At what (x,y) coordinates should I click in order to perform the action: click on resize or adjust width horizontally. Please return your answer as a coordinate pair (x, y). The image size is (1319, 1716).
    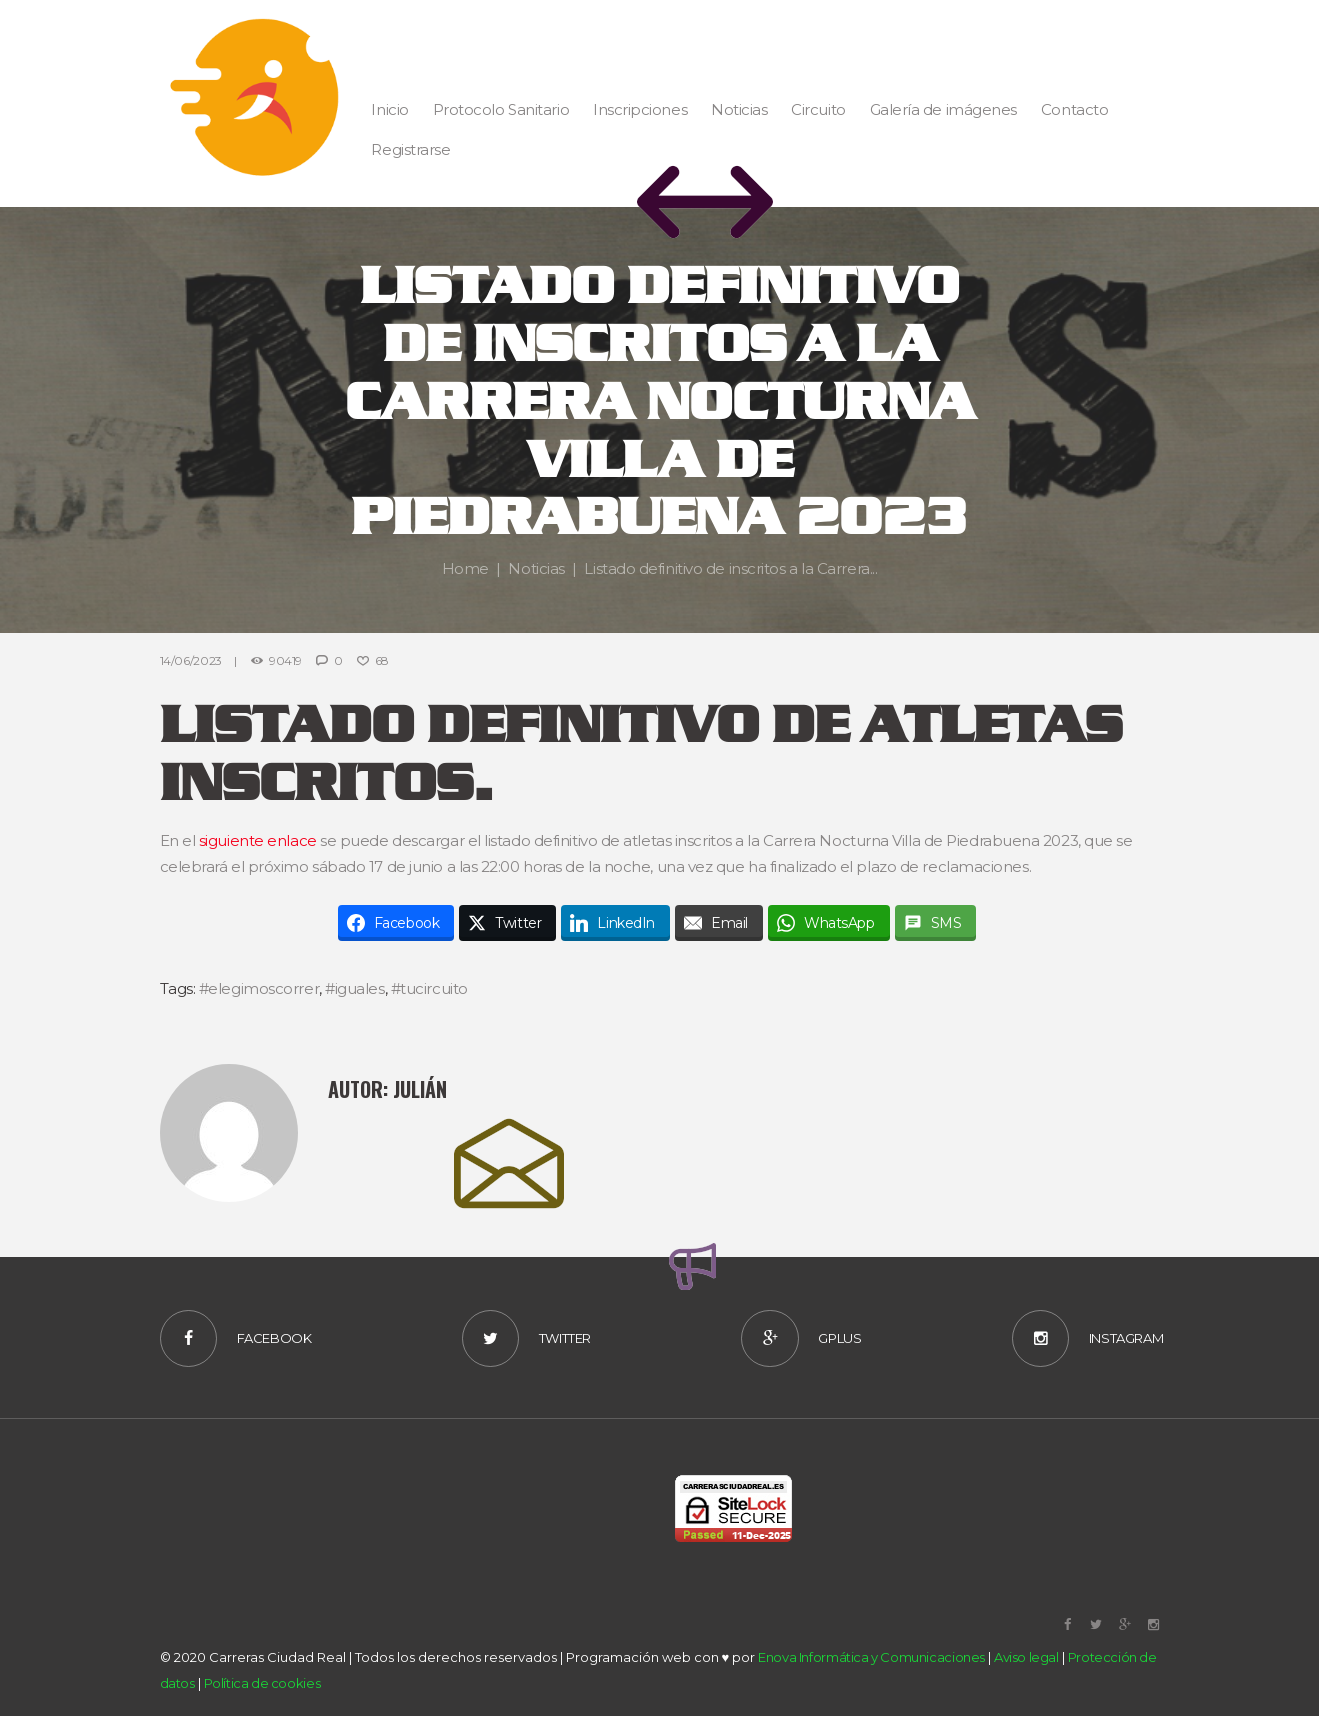
    Looking at the image, I should click on (705, 204).